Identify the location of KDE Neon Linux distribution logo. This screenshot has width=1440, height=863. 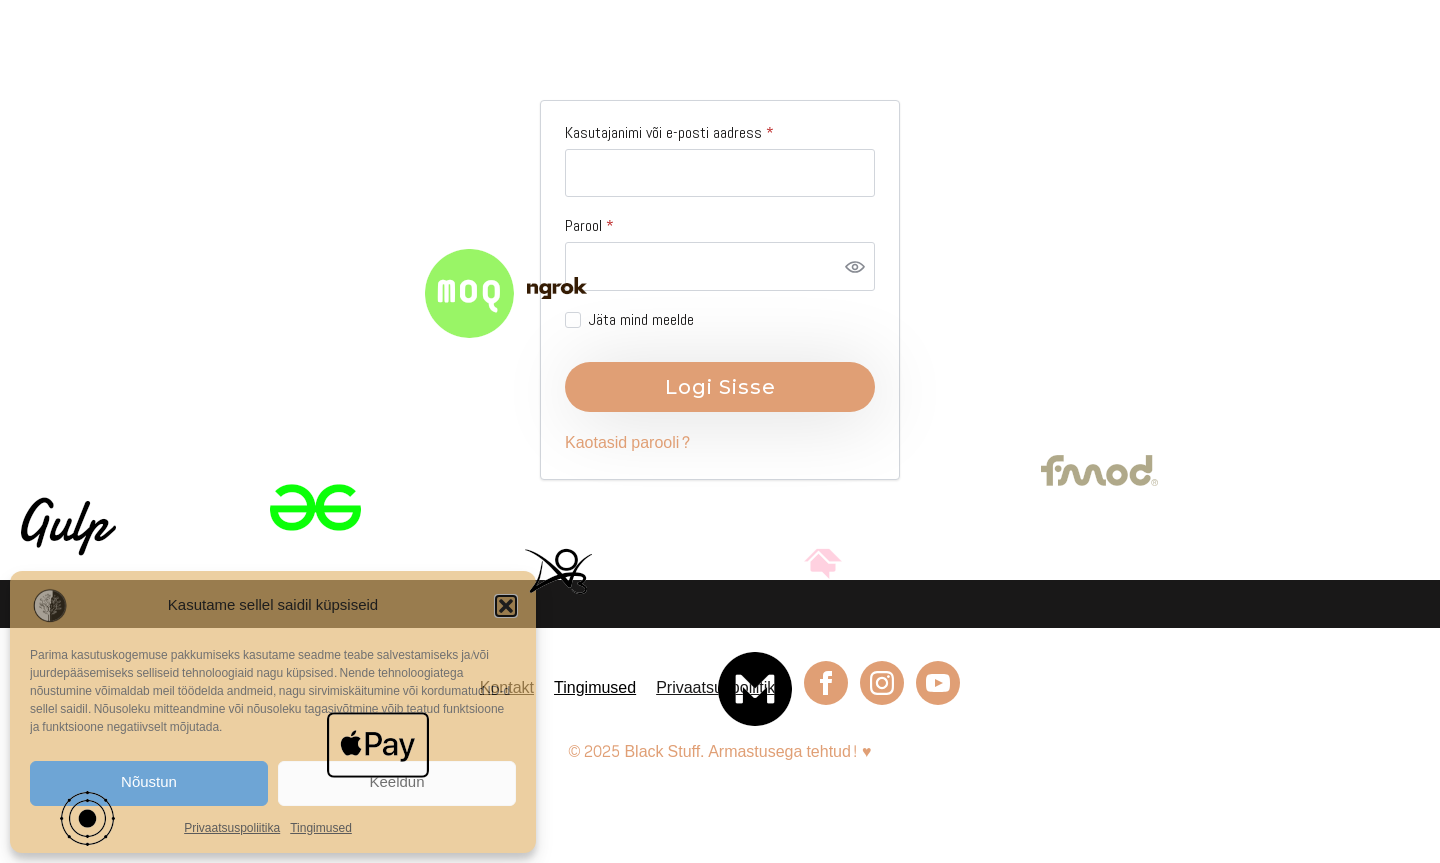
(87, 818).